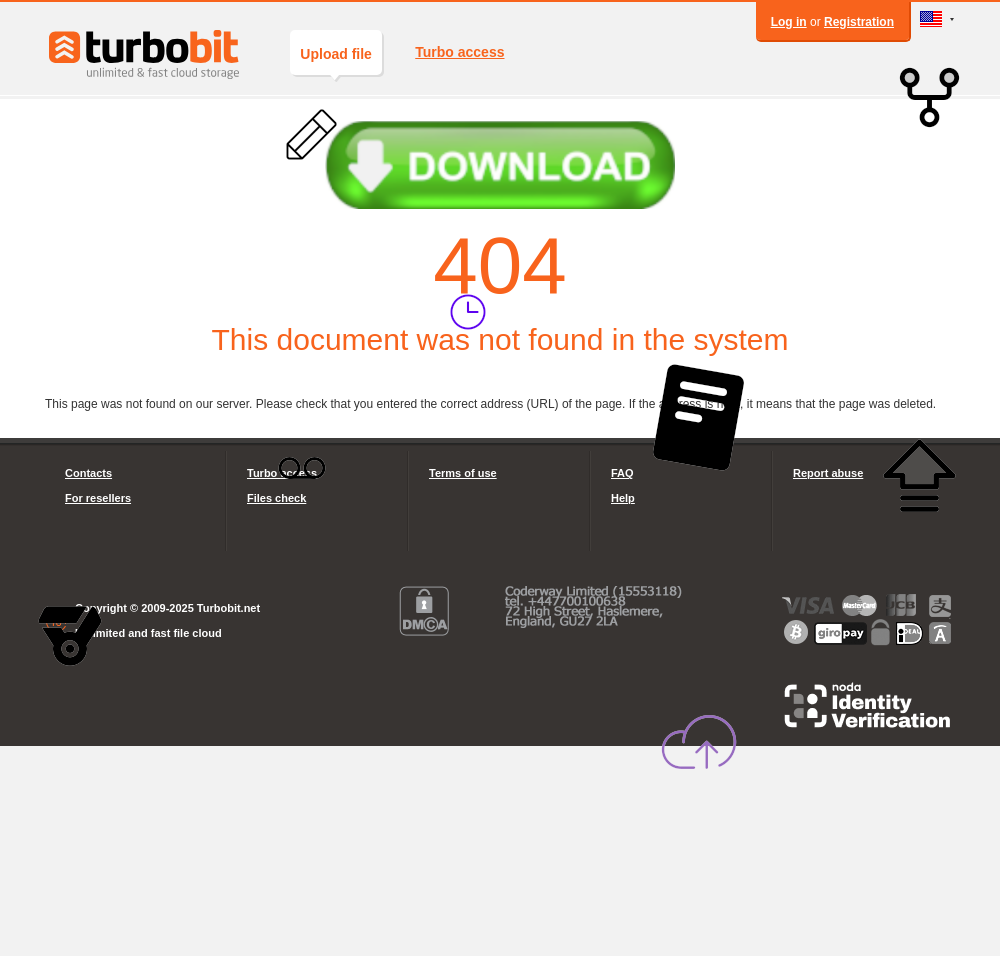 Image resolution: width=1000 pixels, height=956 pixels. I want to click on upload multiple files or items, so click(919, 478).